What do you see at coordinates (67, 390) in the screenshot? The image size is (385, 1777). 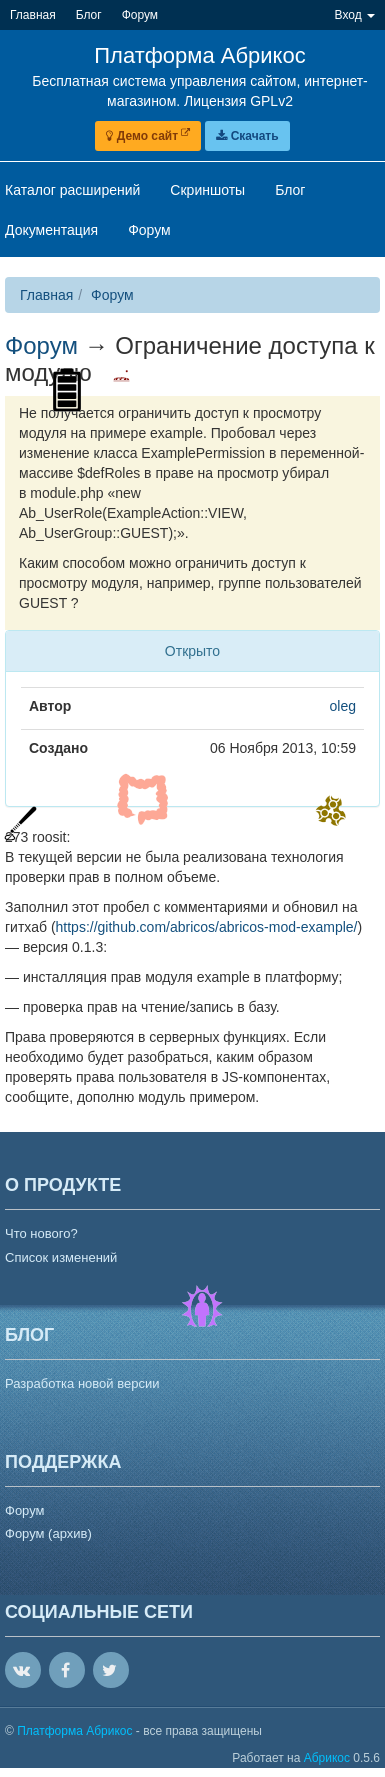 I see `indicates full battery charge` at bounding box center [67, 390].